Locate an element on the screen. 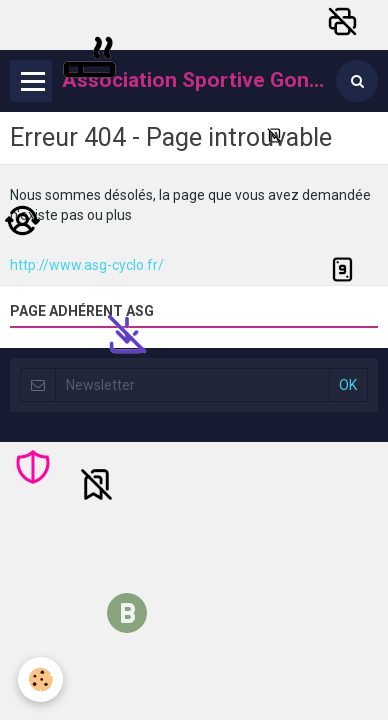  download unavailable or disabled is located at coordinates (127, 334).